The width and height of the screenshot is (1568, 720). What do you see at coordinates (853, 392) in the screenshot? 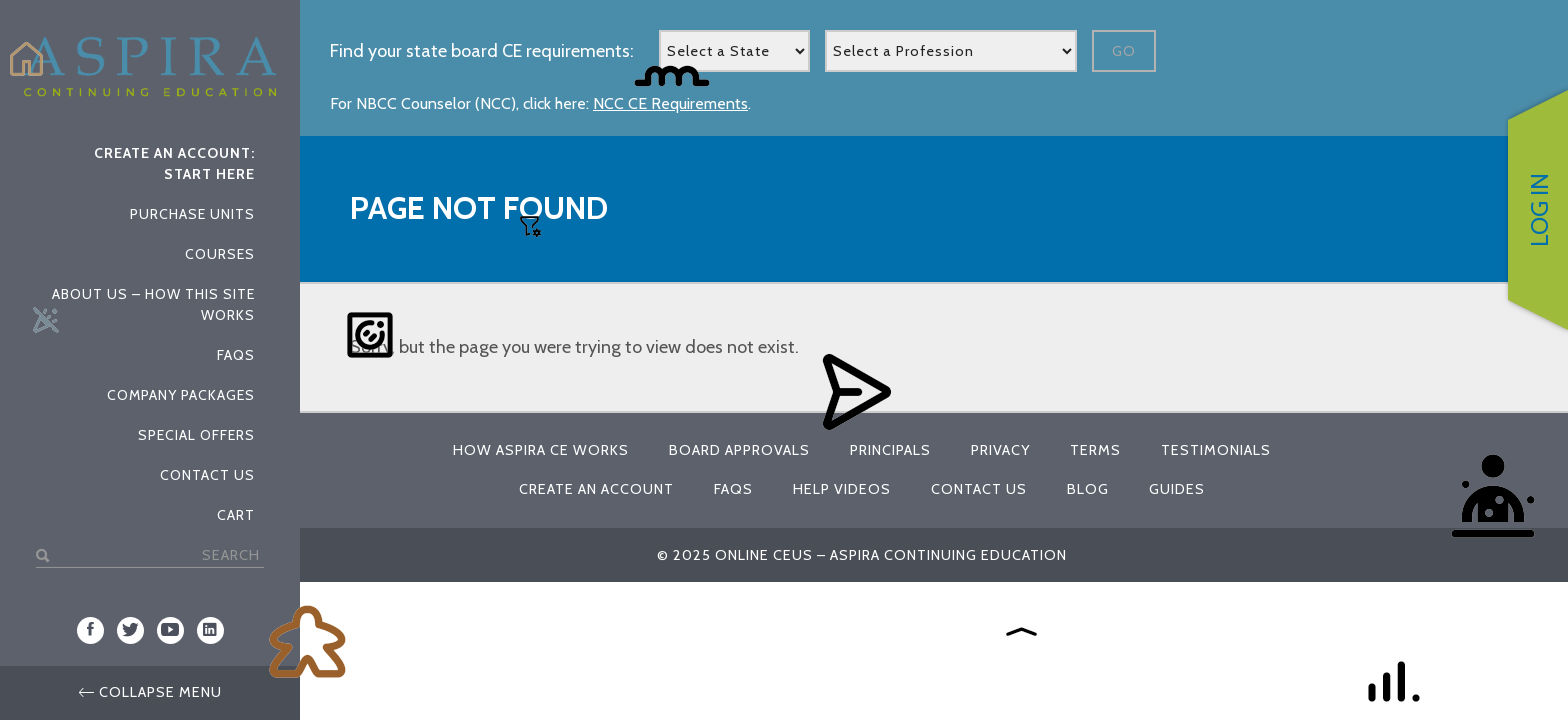
I see `send a message` at bounding box center [853, 392].